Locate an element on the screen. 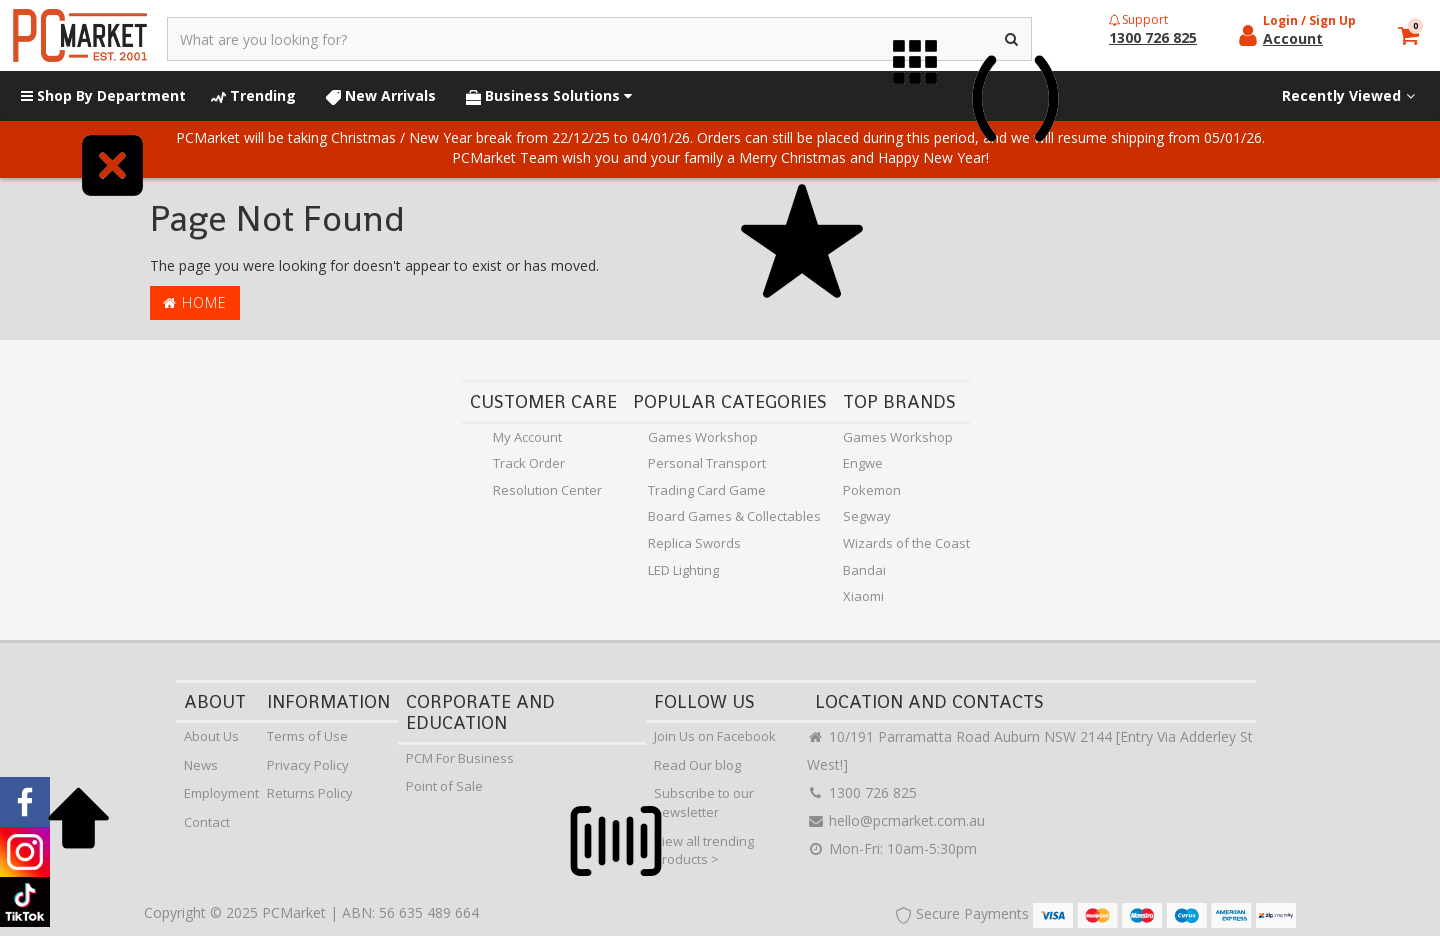  upload a file or content is located at coordinates (78, 820).